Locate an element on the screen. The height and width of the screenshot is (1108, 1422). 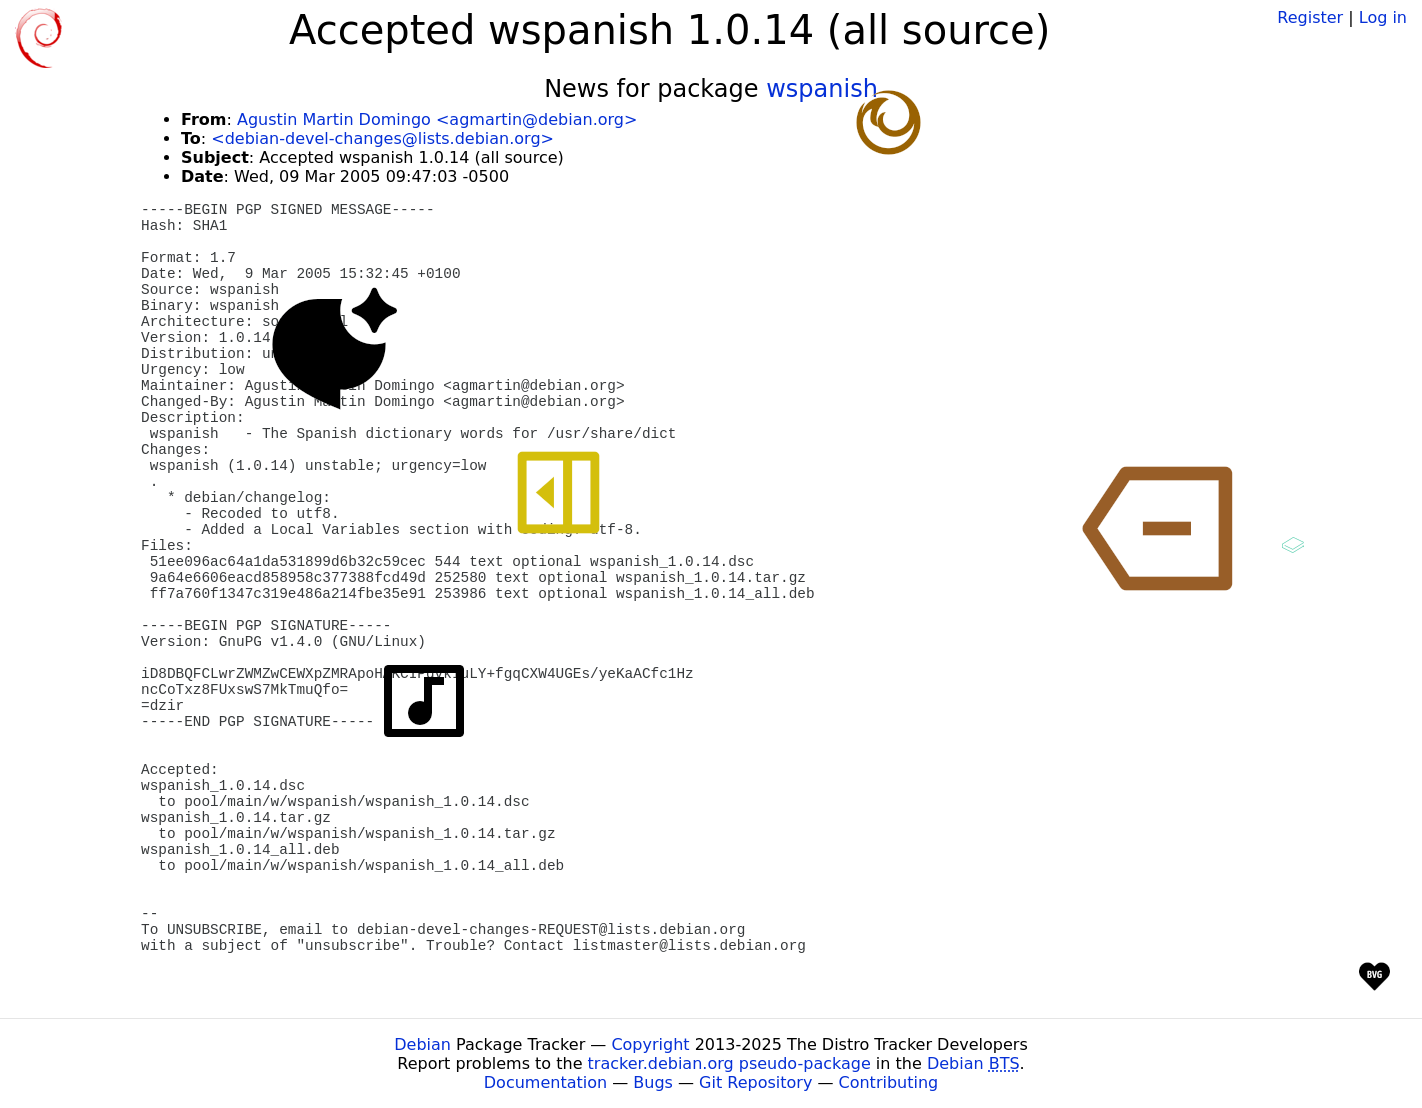
open Firefox browser is located at coordinates (888, 122).